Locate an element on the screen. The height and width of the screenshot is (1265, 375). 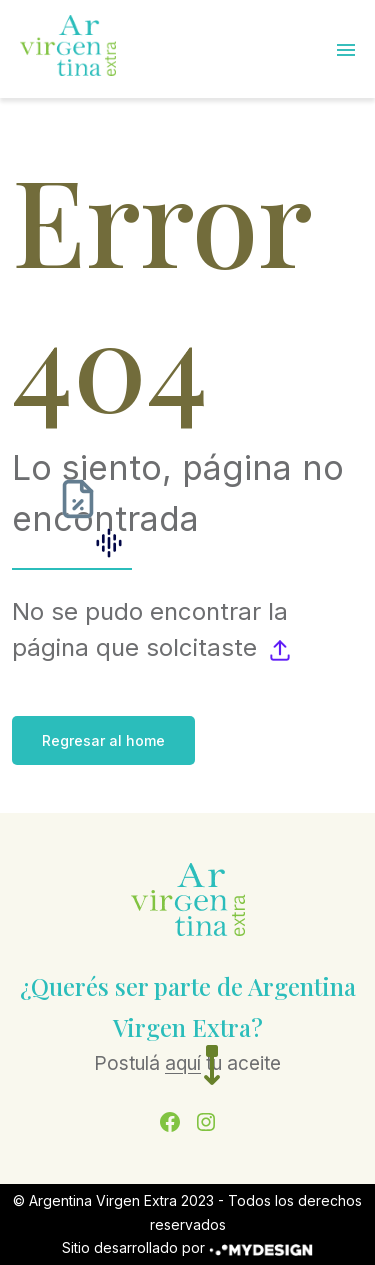
open google podcasts app is located at coordinates (109, 543).